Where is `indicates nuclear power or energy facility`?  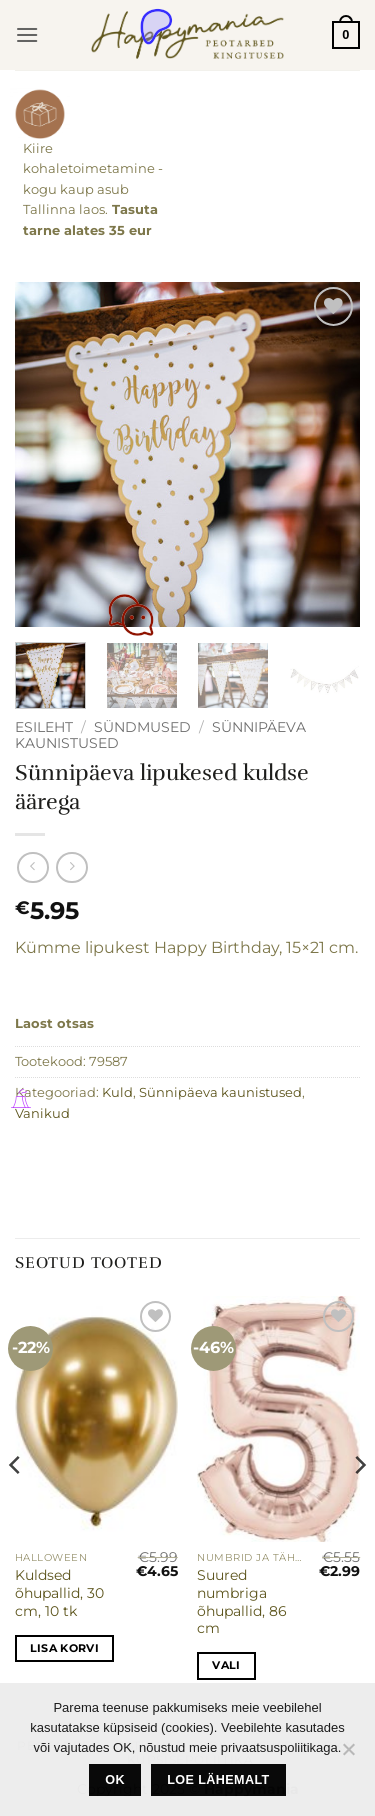 indicates nuclear power or energy facility is located at coordinates (21, 1100).